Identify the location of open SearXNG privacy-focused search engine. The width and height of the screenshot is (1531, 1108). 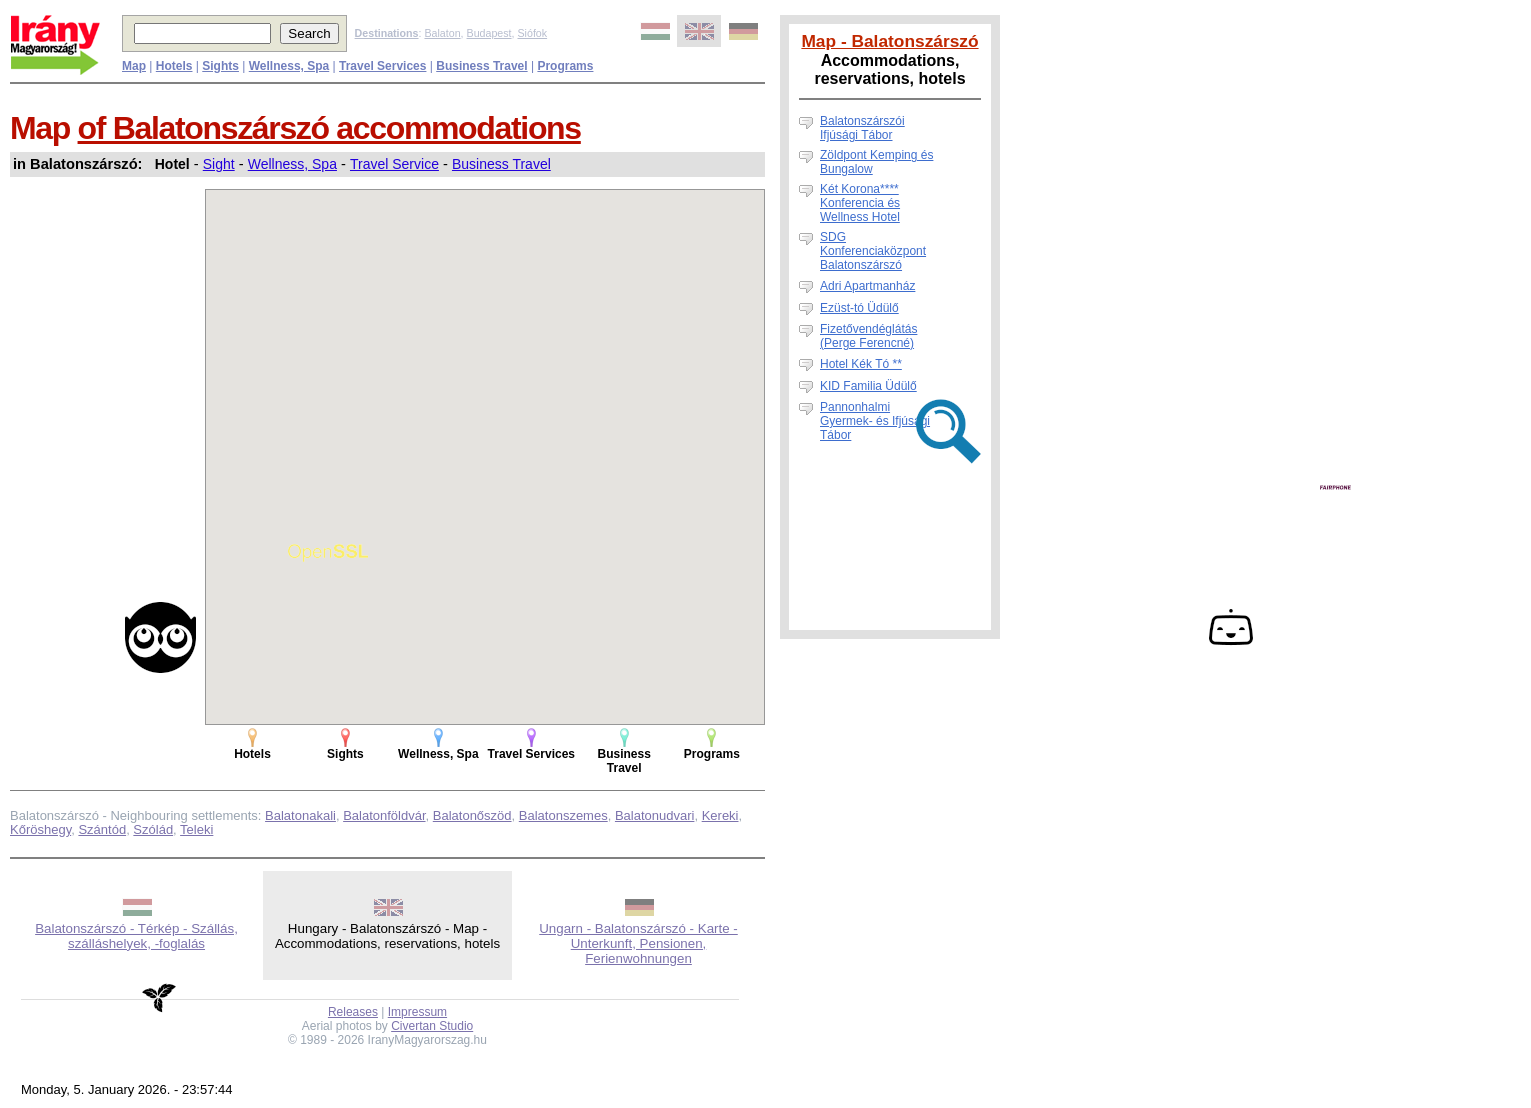
(948, 431).